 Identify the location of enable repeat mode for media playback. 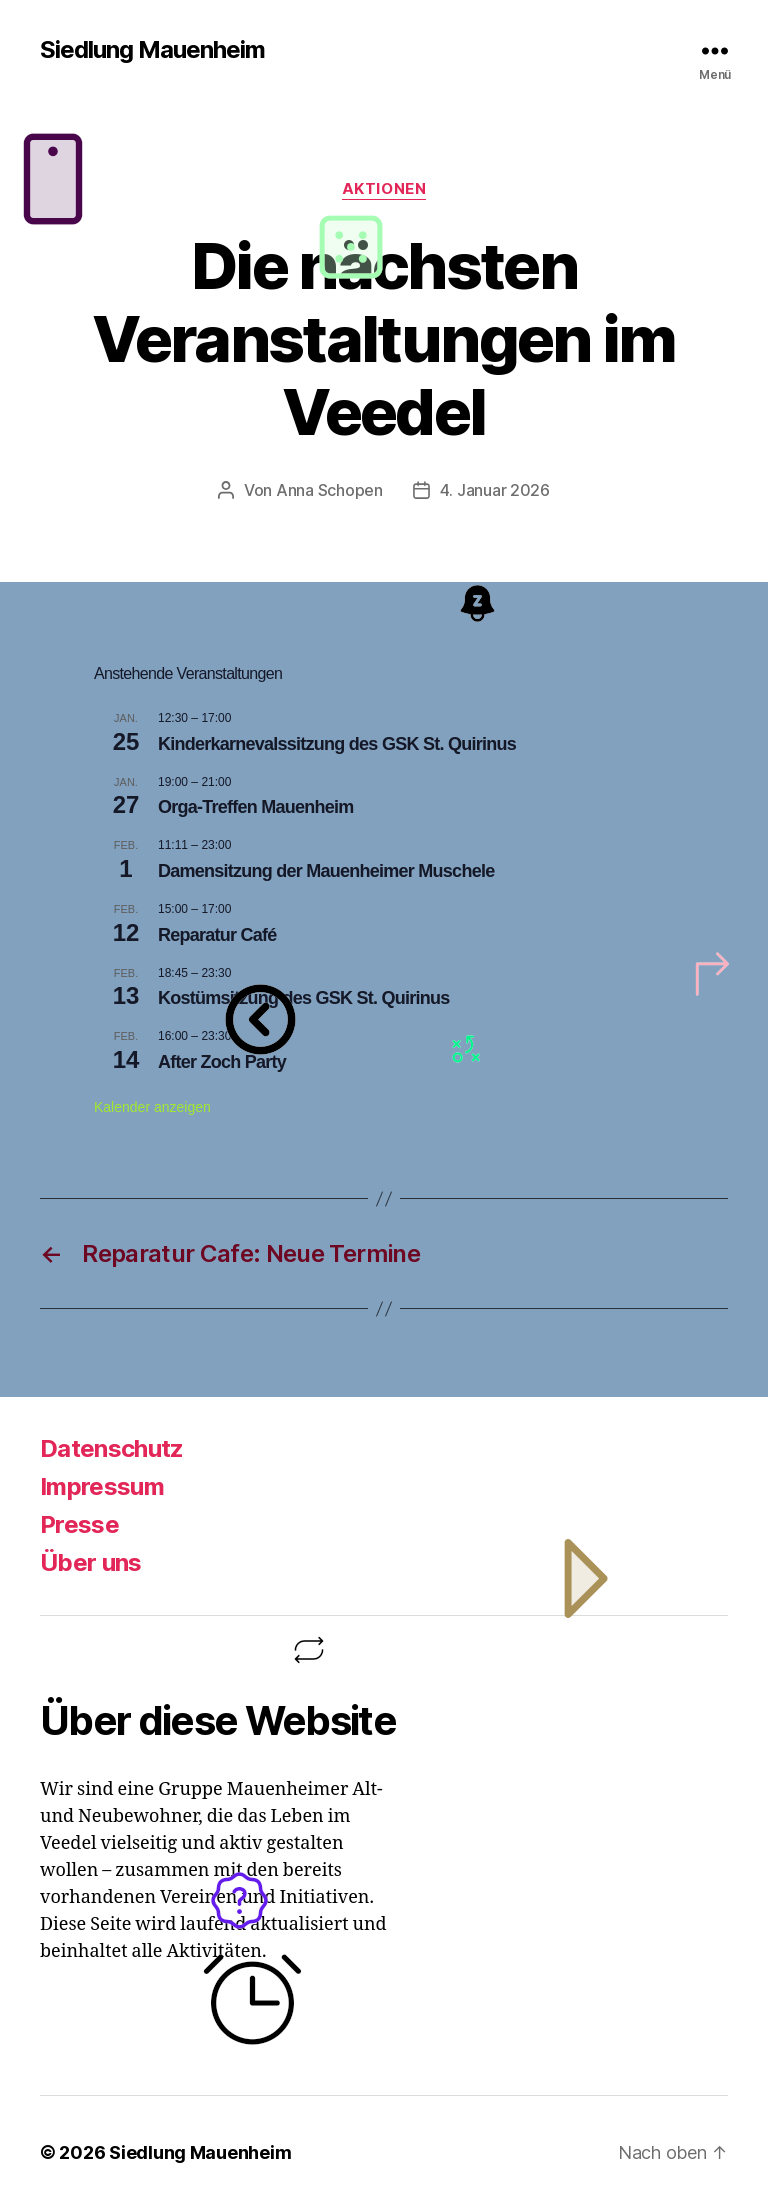
(309, 1650).